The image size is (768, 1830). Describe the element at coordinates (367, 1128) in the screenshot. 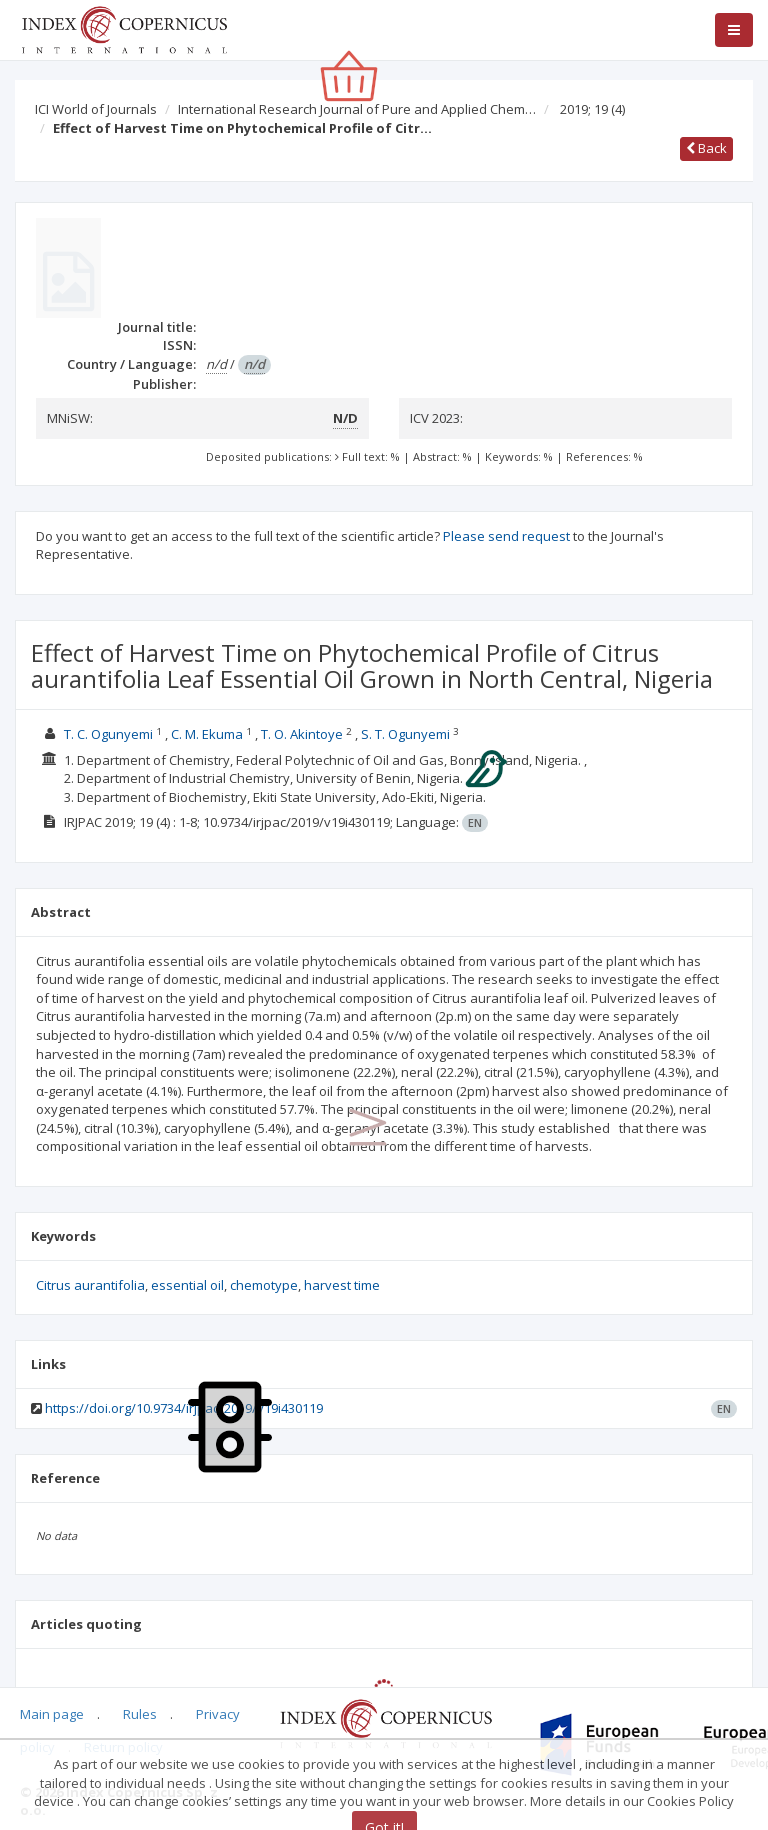

I see `greater than or equal to comparison operator` at that location.